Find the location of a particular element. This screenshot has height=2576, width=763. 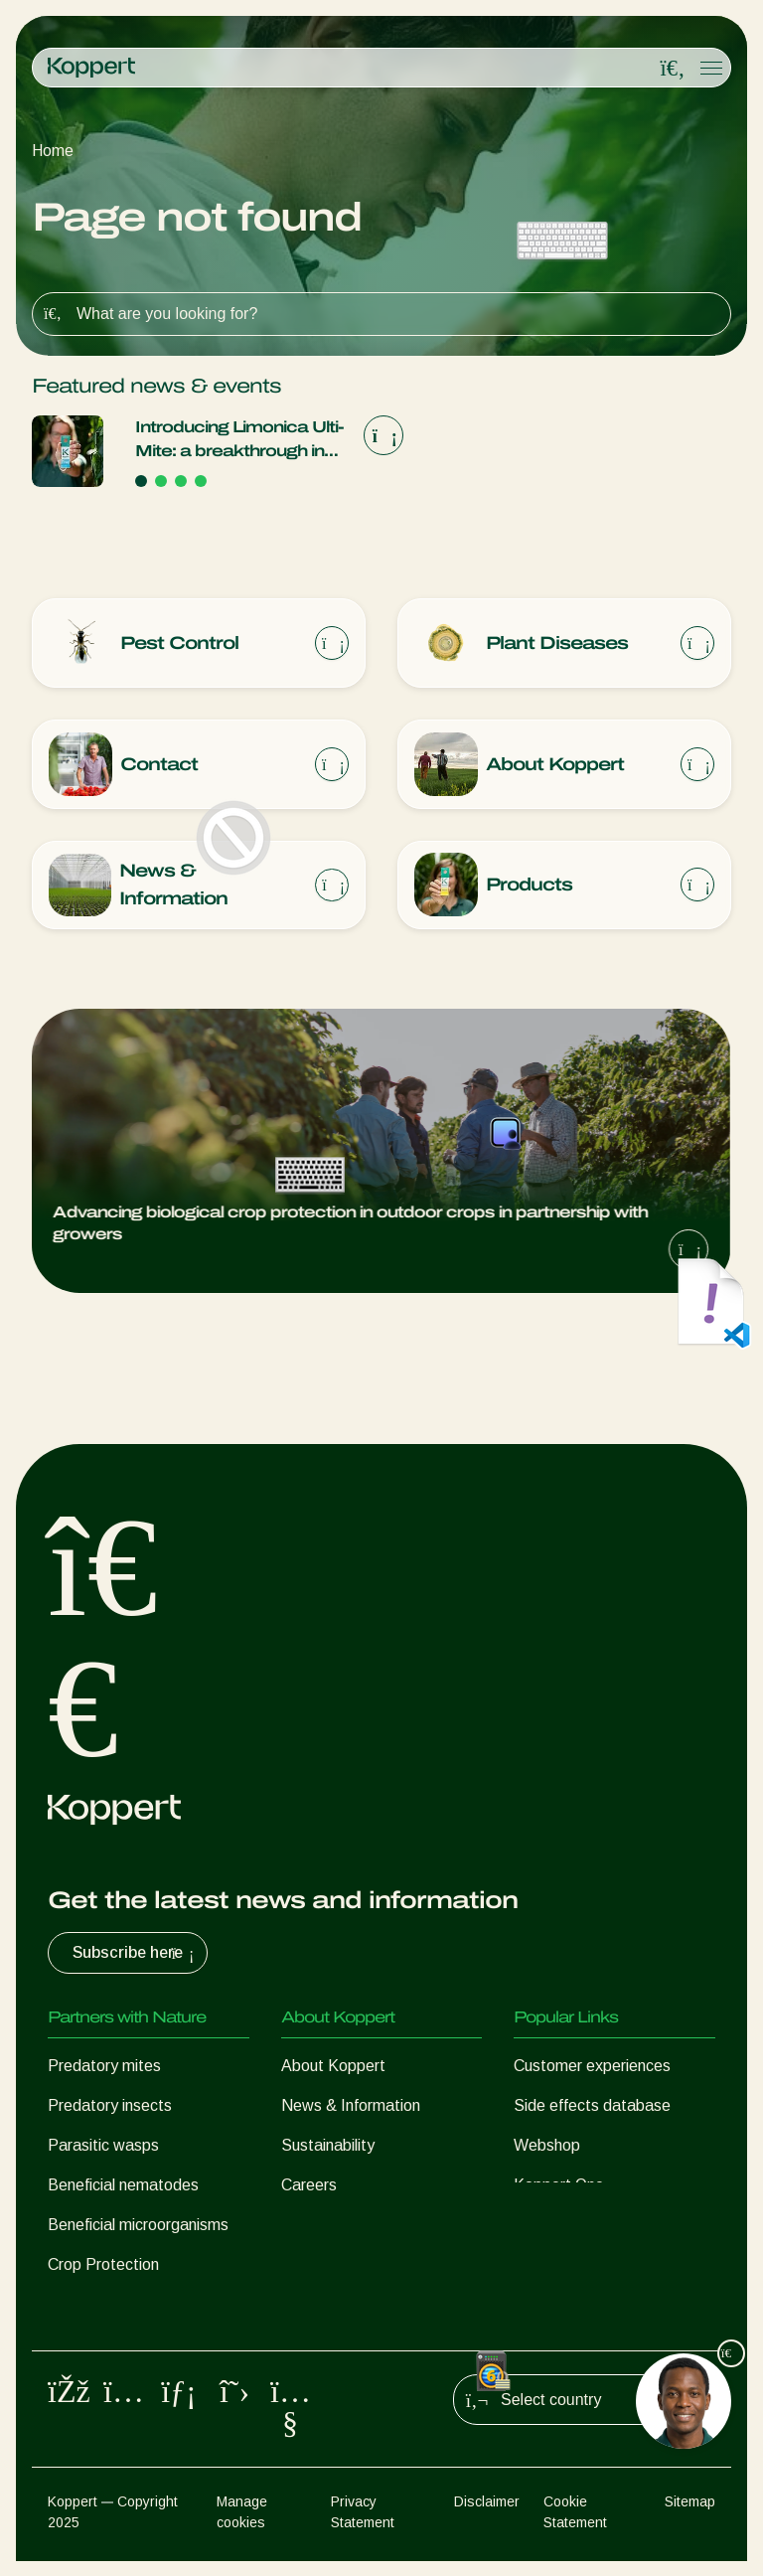

yaml file type in Visual Studio Code is located at coordinates (710, 1303).